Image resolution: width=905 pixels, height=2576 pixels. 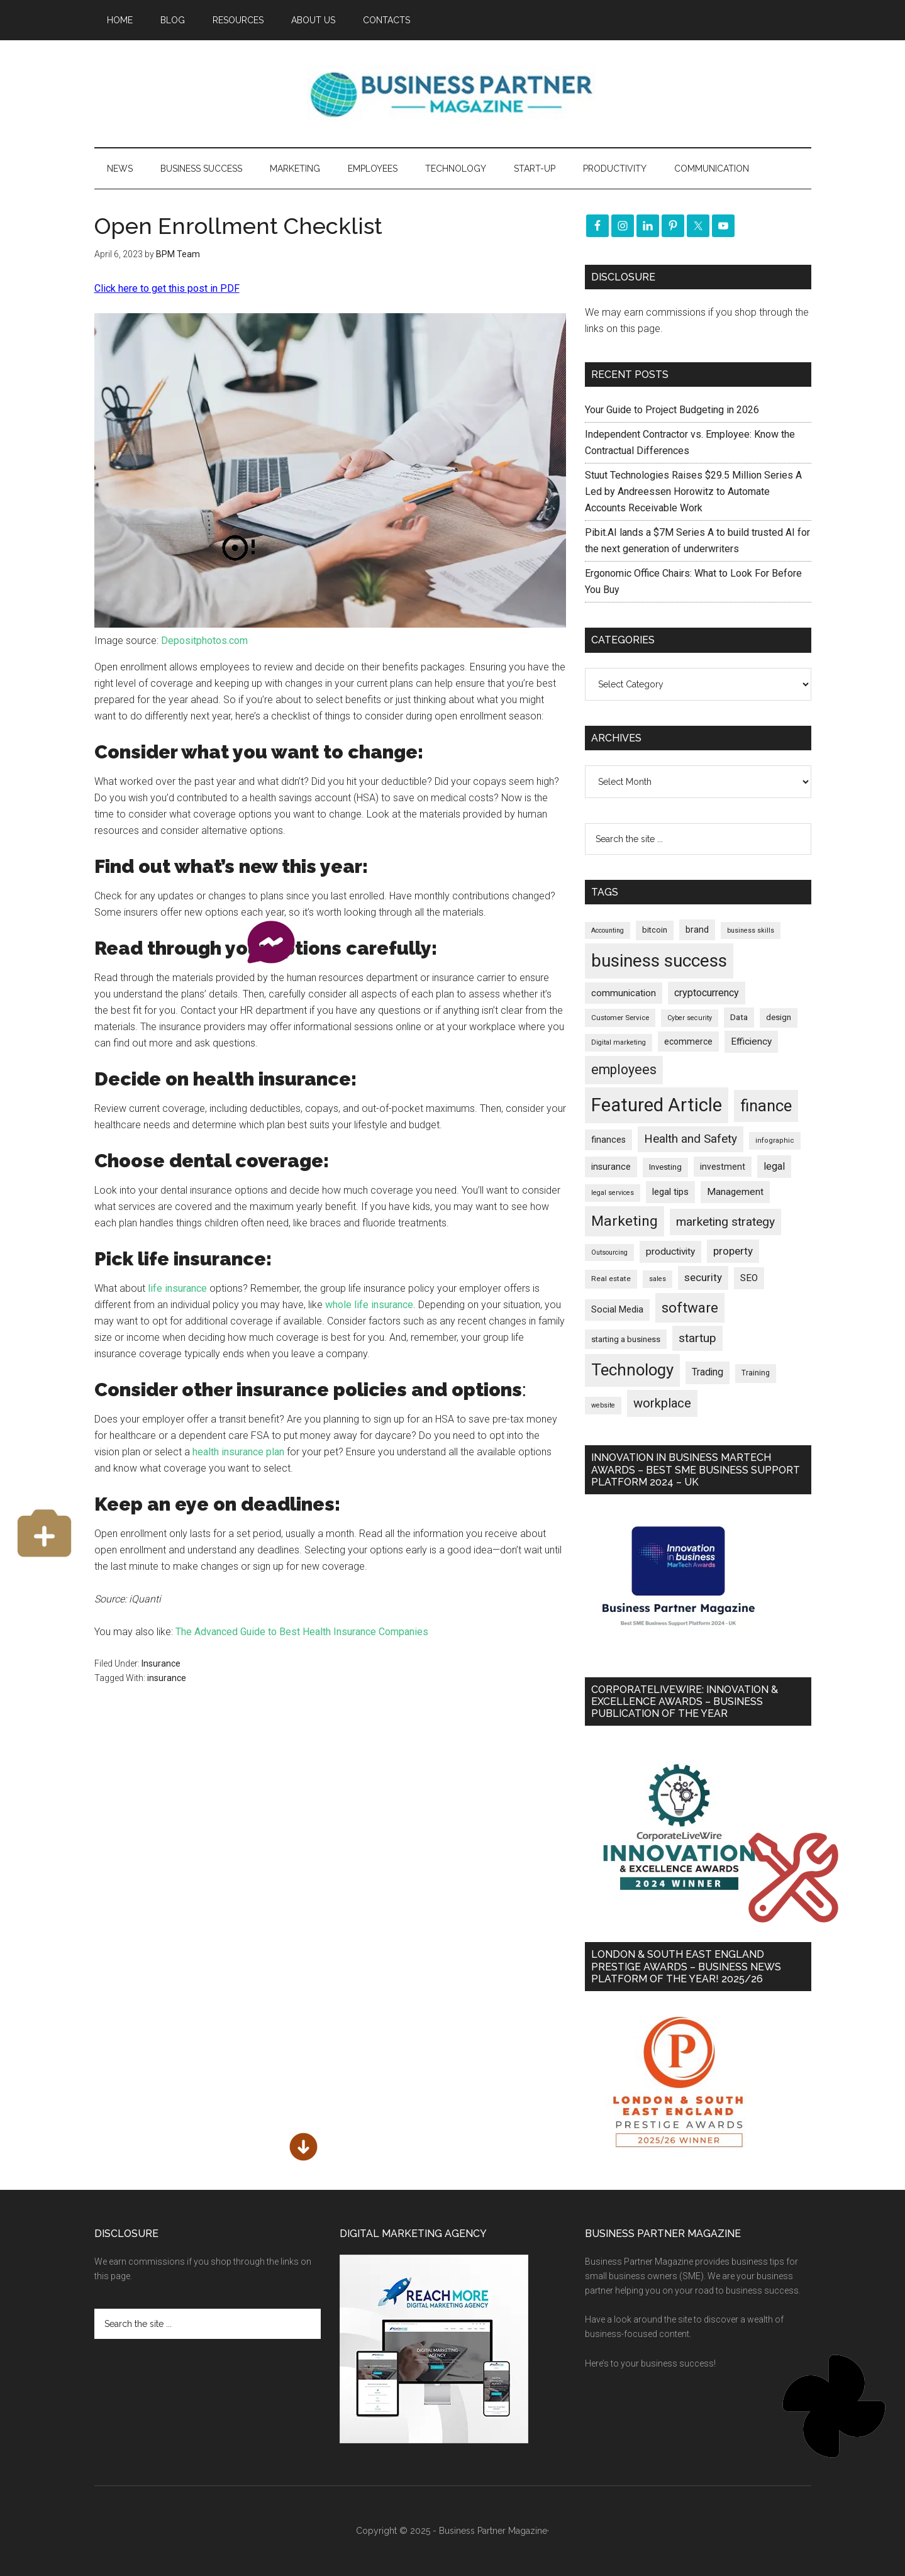 What do you see at coordinates (271, 942) in the screenshot?
I see `open Facebook Messenger` at bounding box center [271, 942].